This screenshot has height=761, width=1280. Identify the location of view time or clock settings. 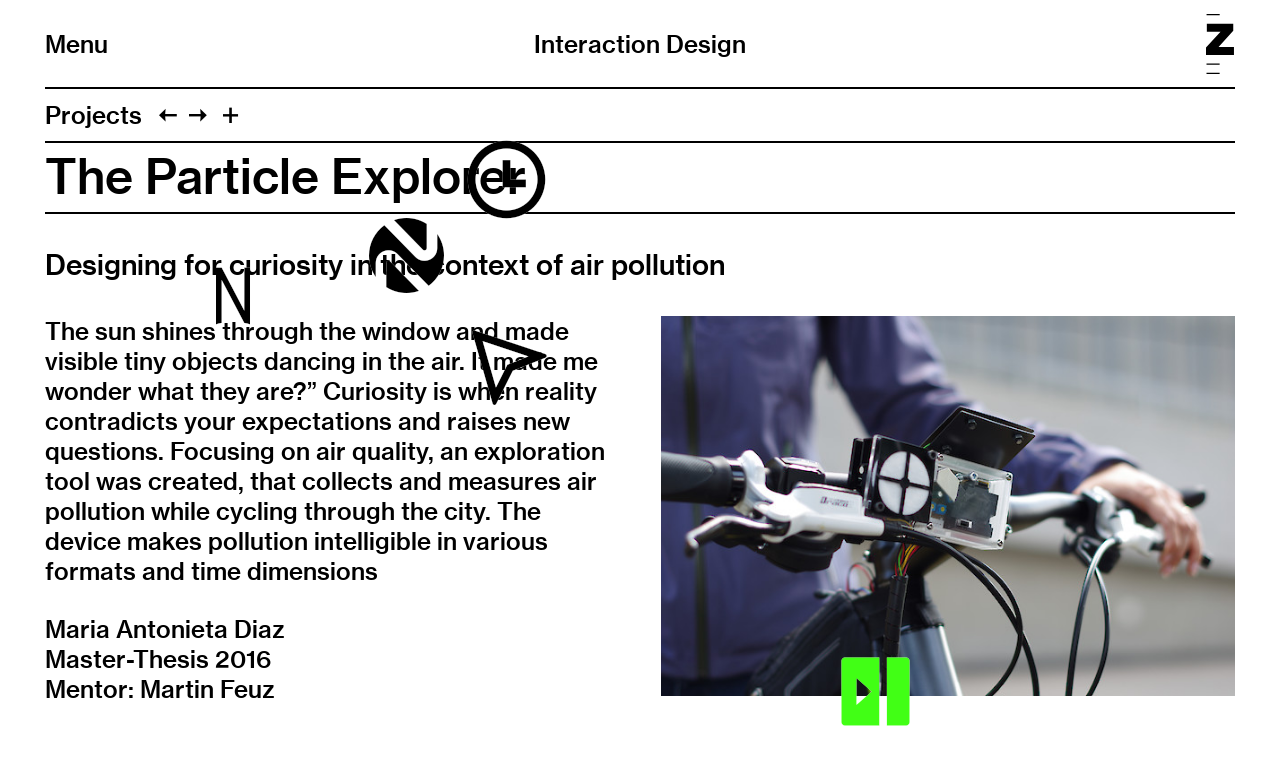
(506, 179).